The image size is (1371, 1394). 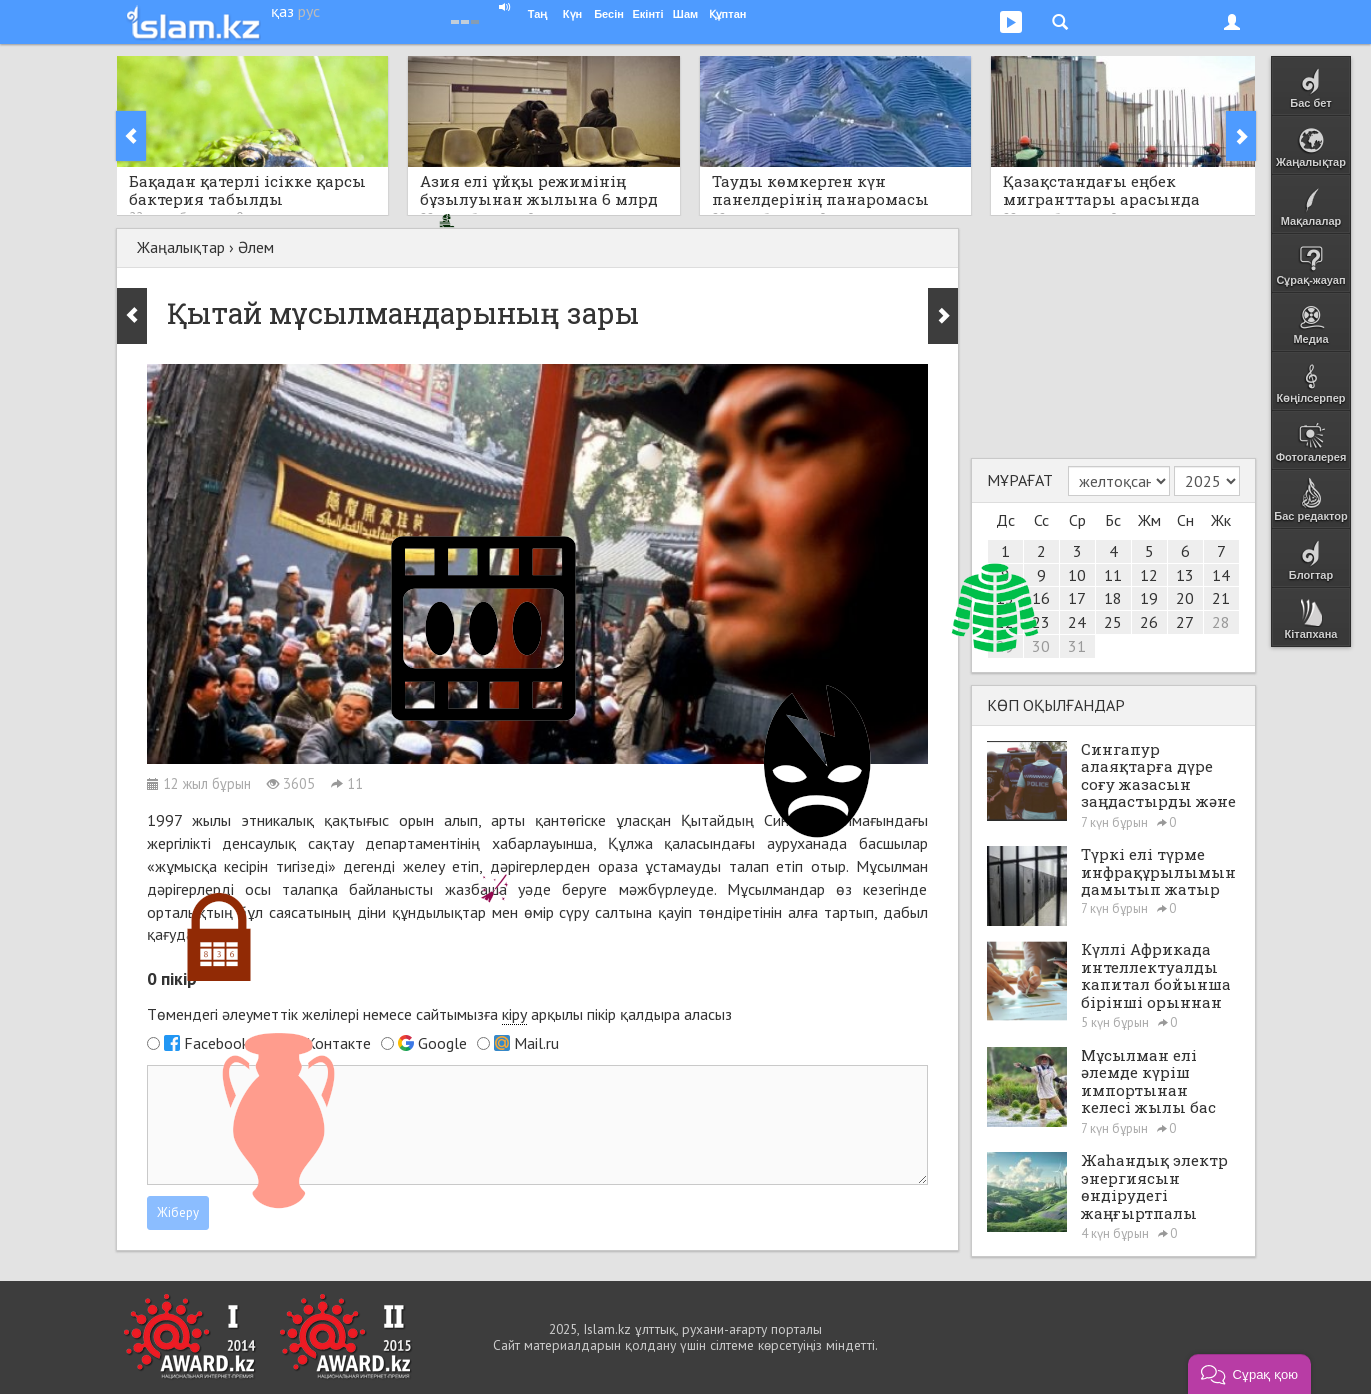 What do you see at coordinates (447, 220) in the screenshot?
I see `explore ancient Egypt themed content` at bounding box center [447, 220].